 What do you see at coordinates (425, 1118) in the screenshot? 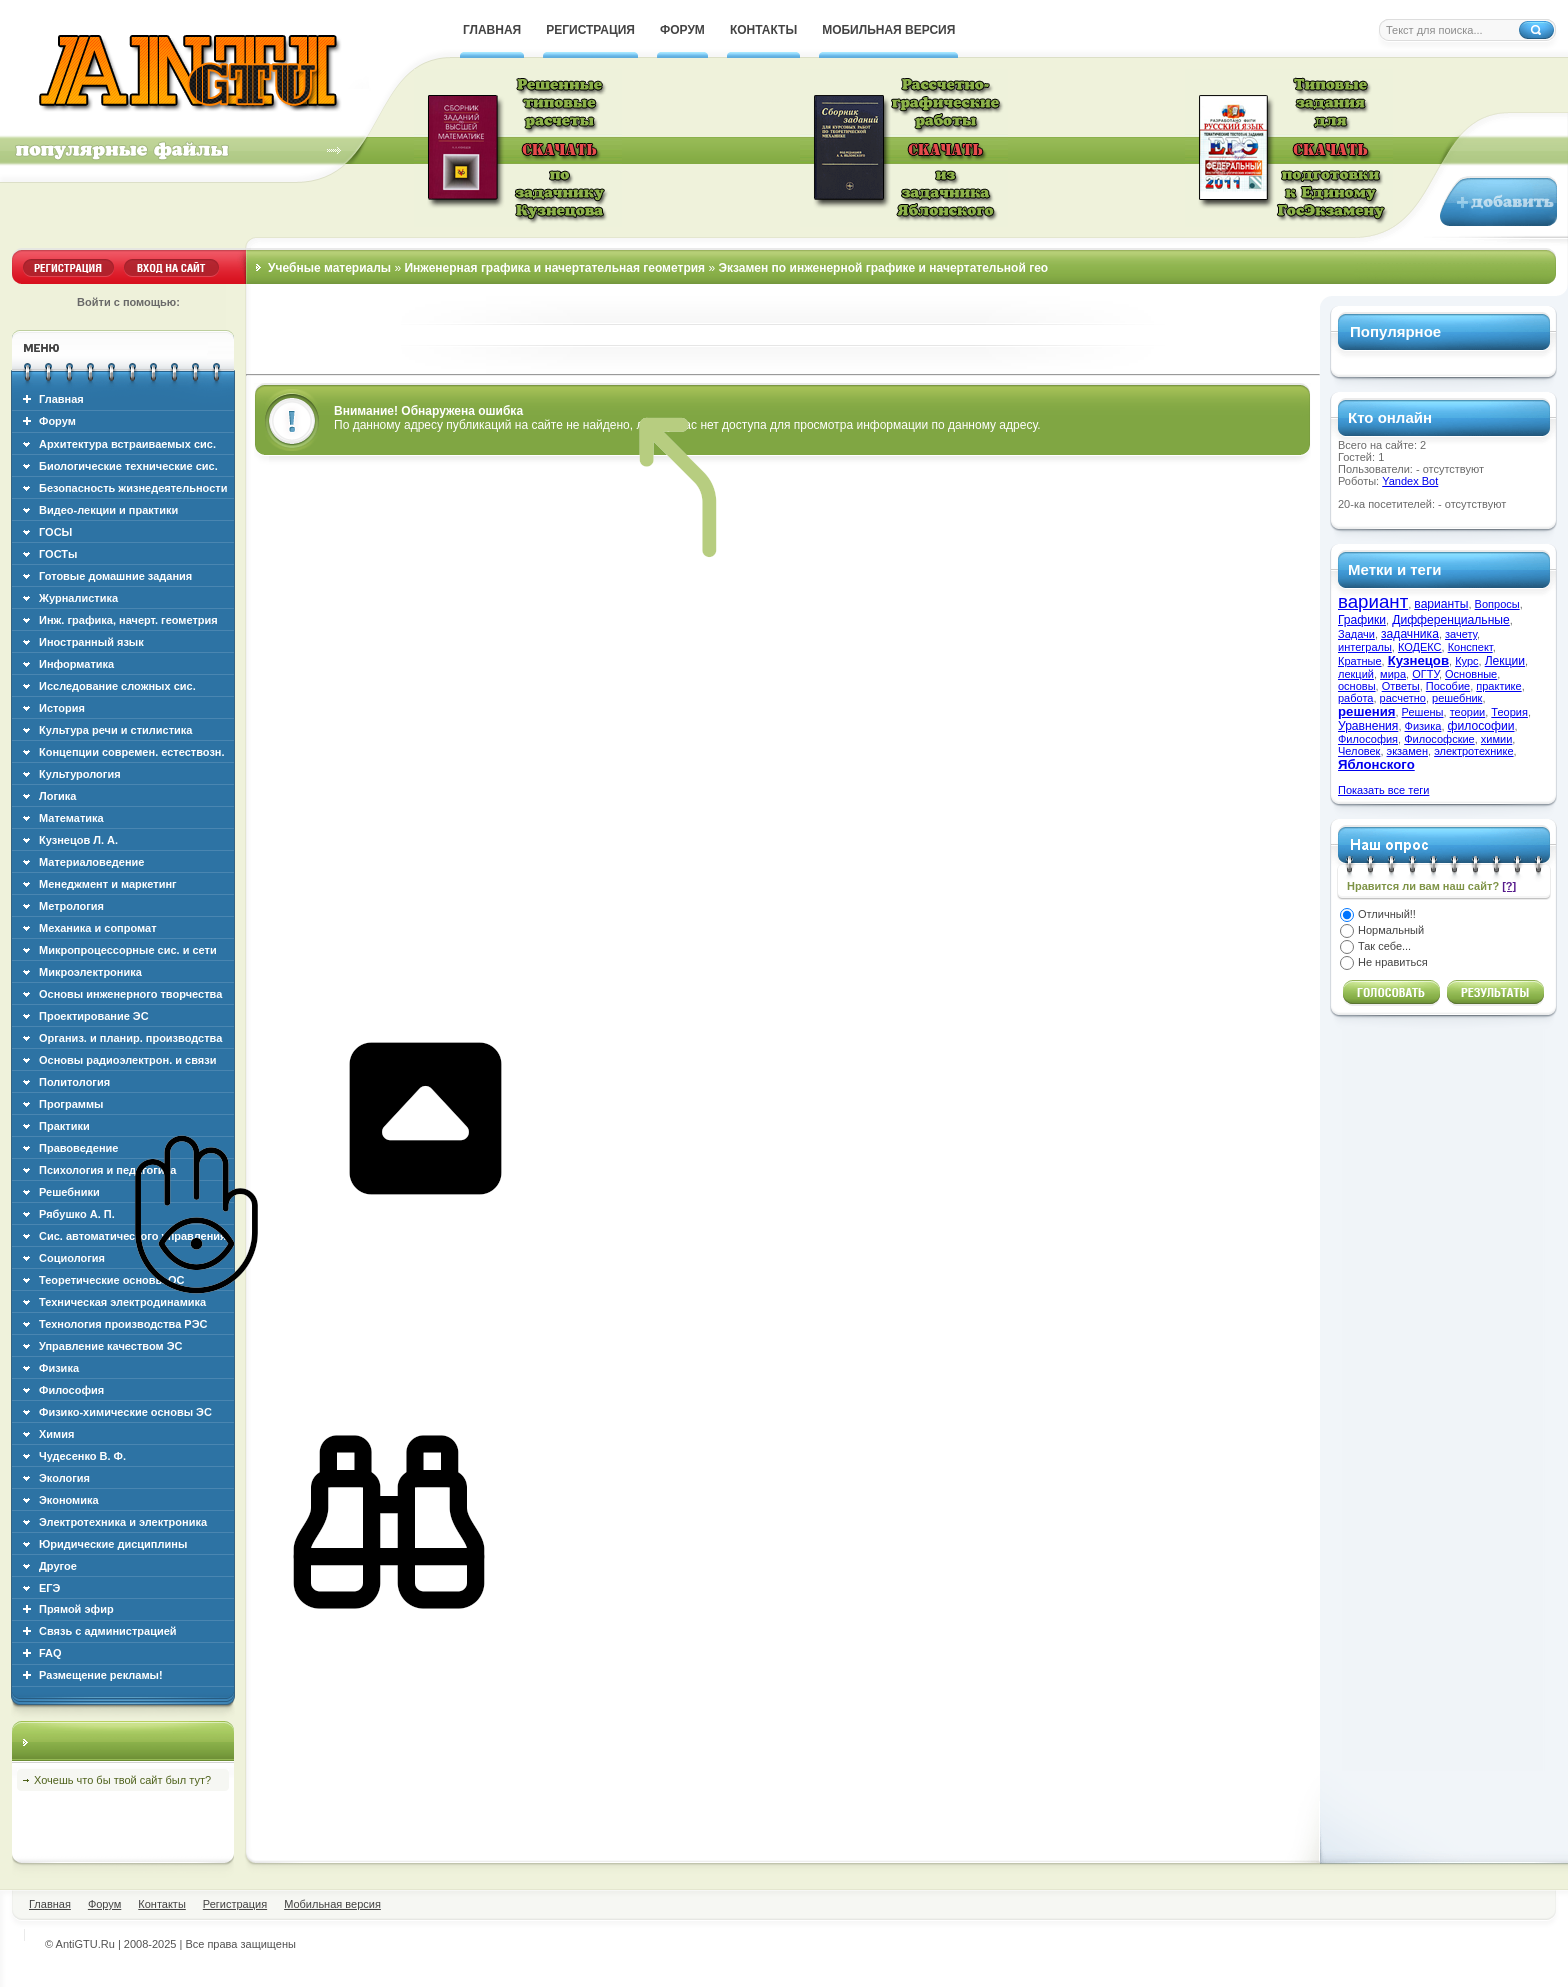
I see `expand content or show more options` at bounding box center [425, 1118].